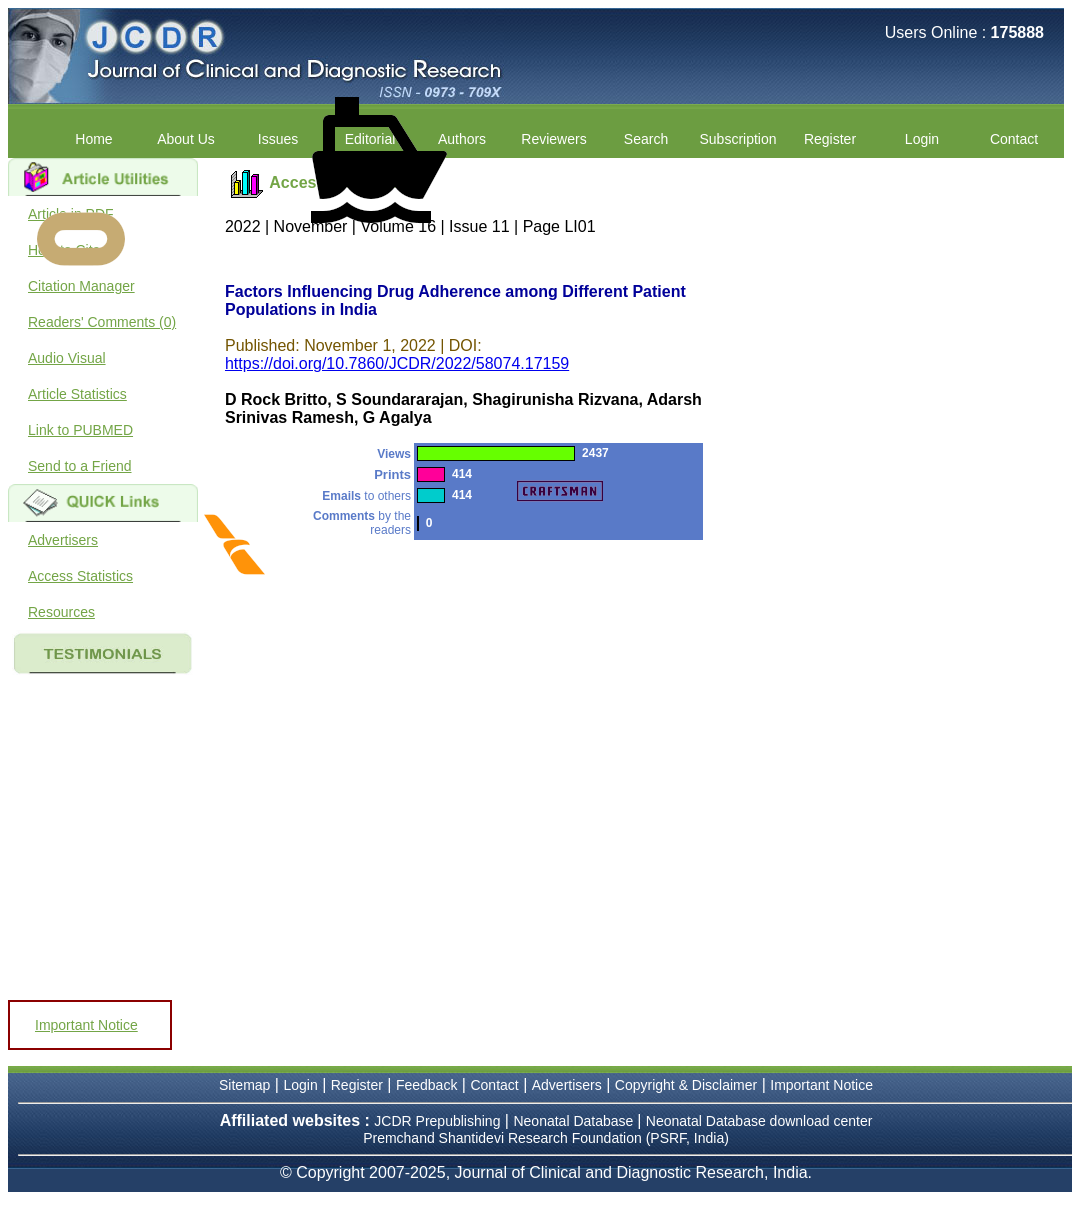  I want to click on craftsman brand logo, so click(560, 491).